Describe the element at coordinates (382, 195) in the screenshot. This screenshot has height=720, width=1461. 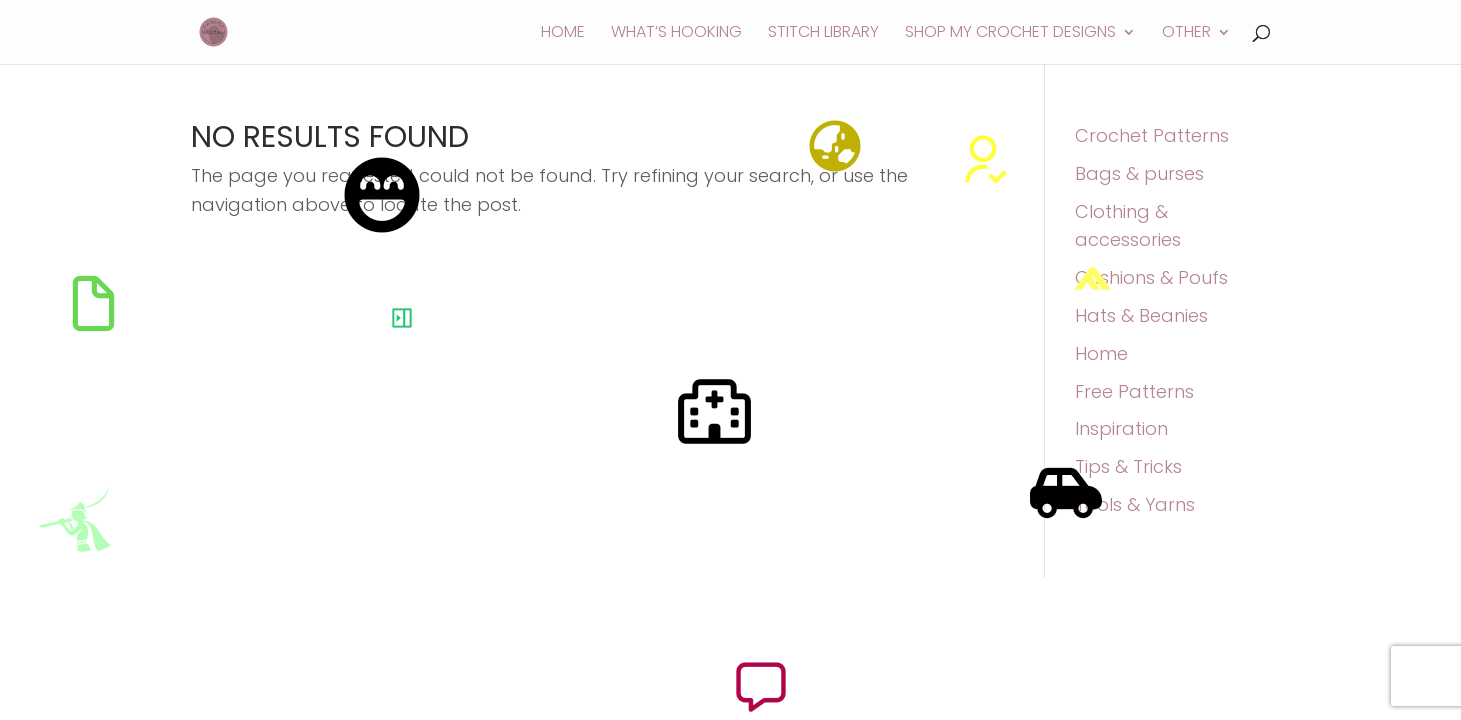
I see `add a reaction to a message` at that location.